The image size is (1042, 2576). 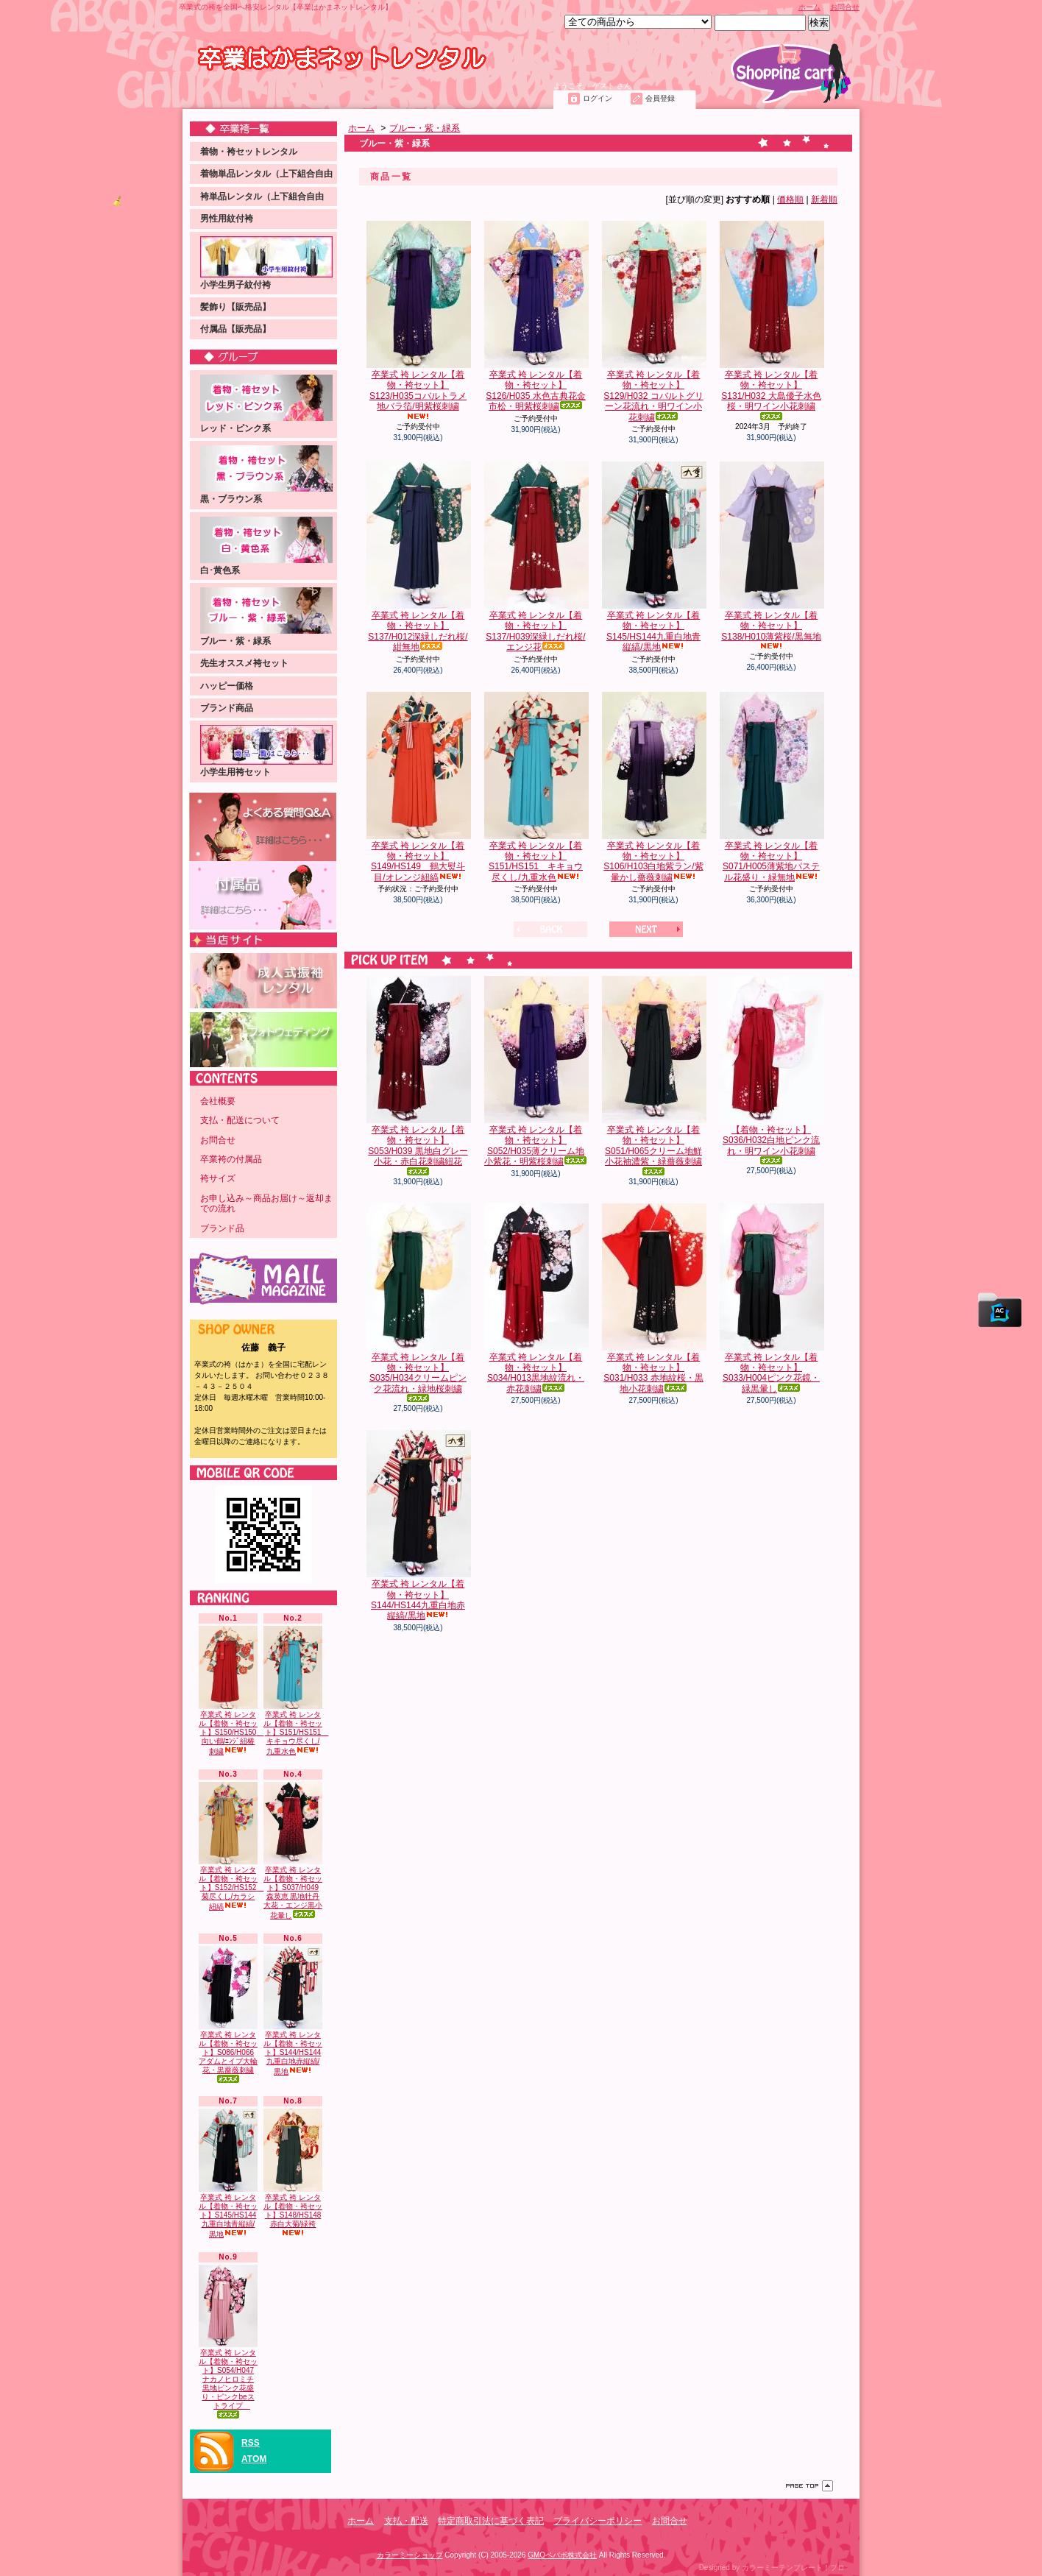 What do you see at coordinates (999, 1311) in the screenshot?
I see `open AppCode project folder` at bounding box center [999, 1311].